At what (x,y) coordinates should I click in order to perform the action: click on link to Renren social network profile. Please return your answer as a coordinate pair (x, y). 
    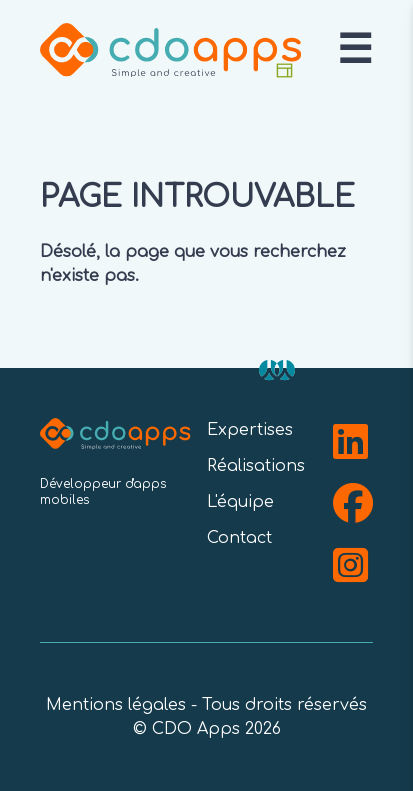
    Looking at the image, I should click on (277, 370).